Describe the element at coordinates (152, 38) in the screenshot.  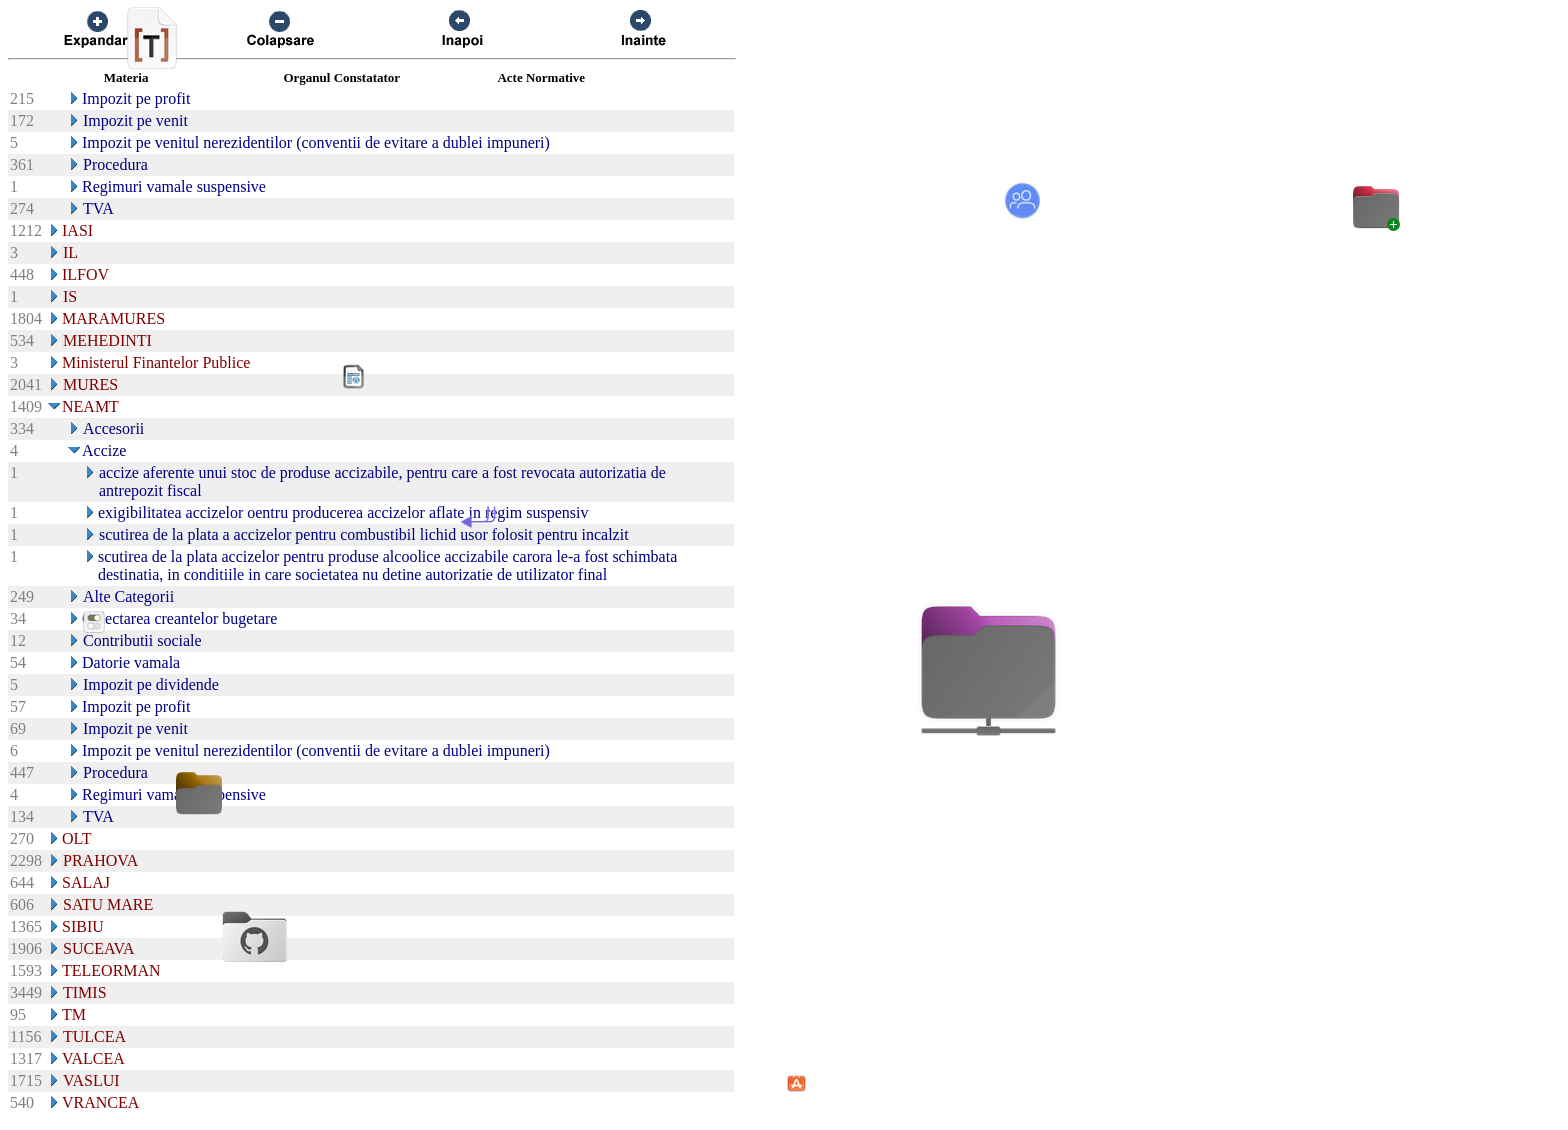
I see `a toml configuration file` at that location.